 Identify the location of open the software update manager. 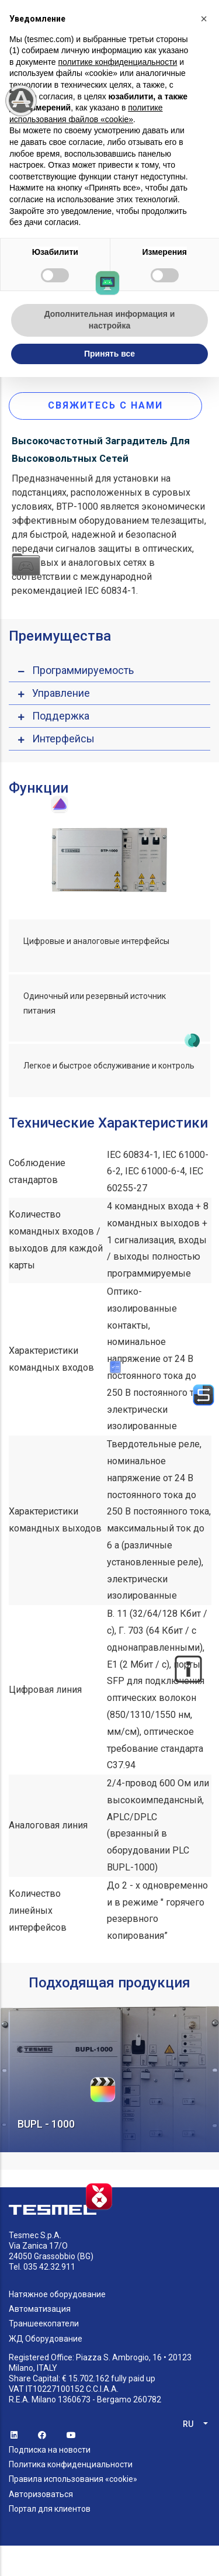
(21, 101).